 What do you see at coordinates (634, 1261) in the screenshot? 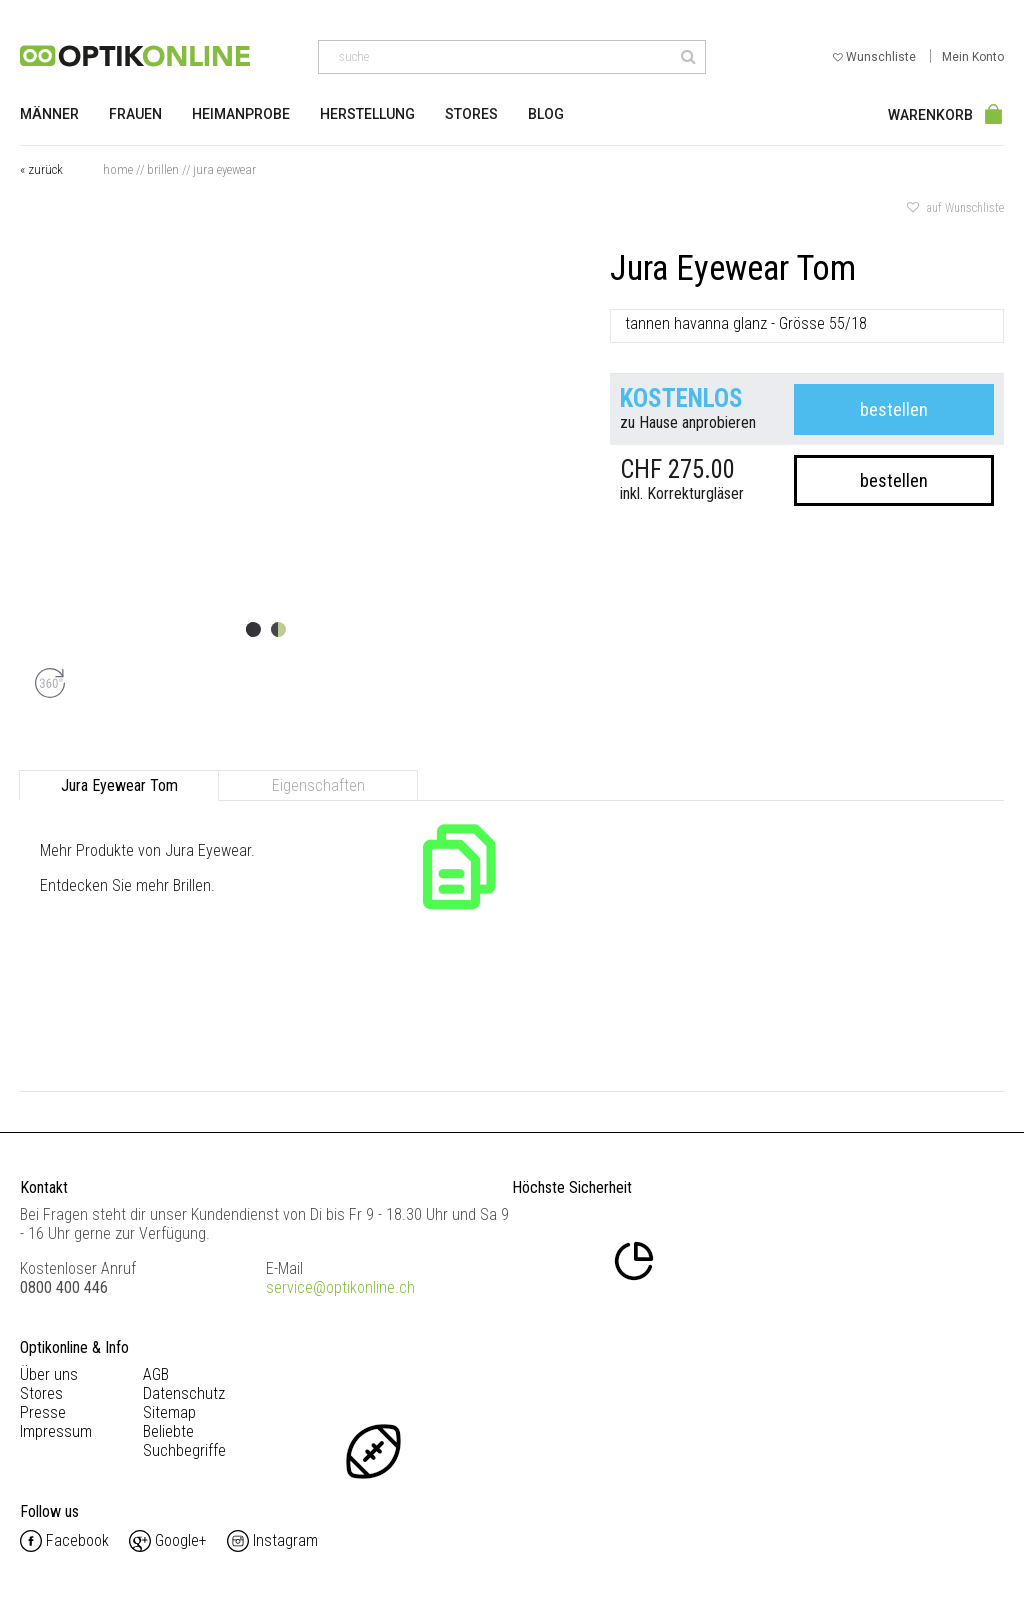
I see `view analytics or statistics breakdown` at bounding box center [634, 1261].